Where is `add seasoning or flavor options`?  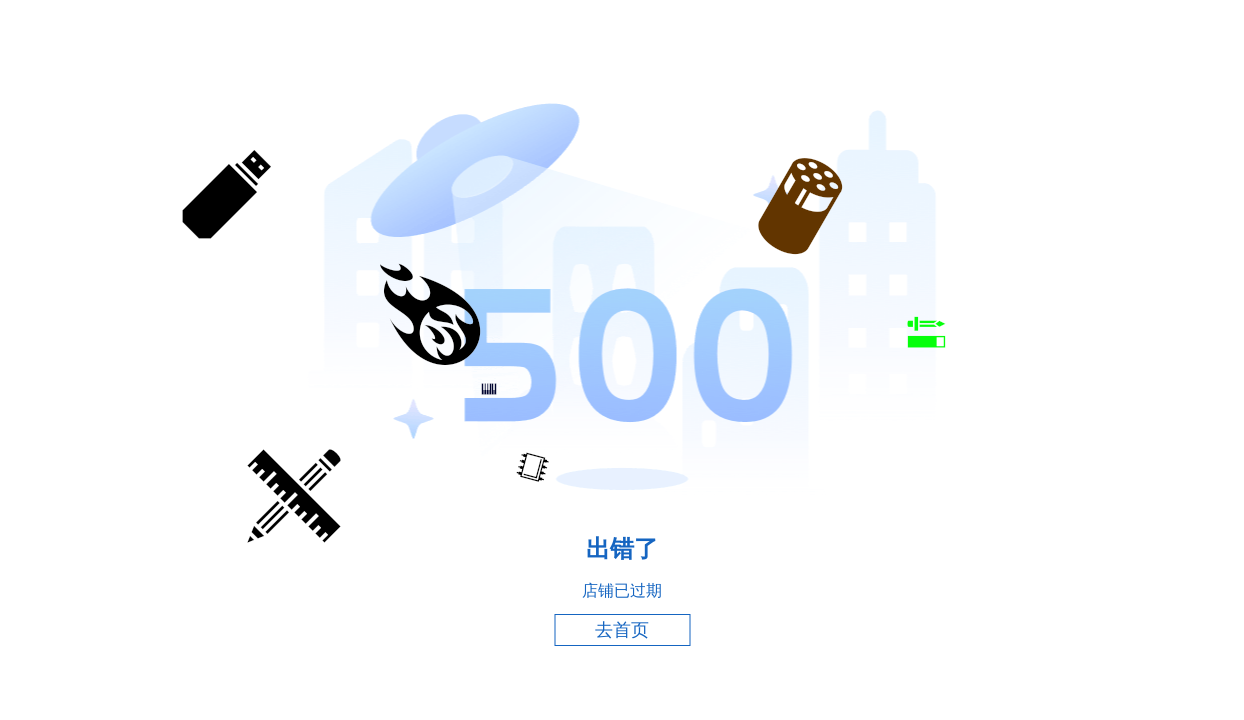
add seasoning or flavor options is located at coordinates (799, 206).